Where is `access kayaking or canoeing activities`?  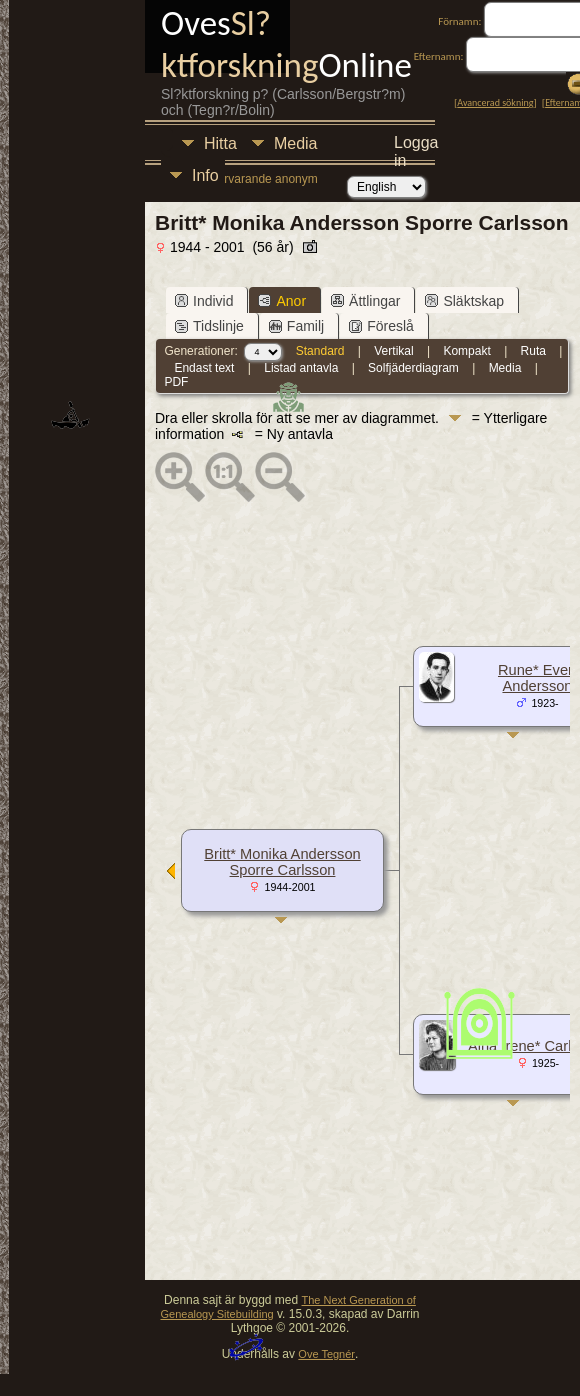
access kayaking or canoeing activities is located at coordinates (70, 416).